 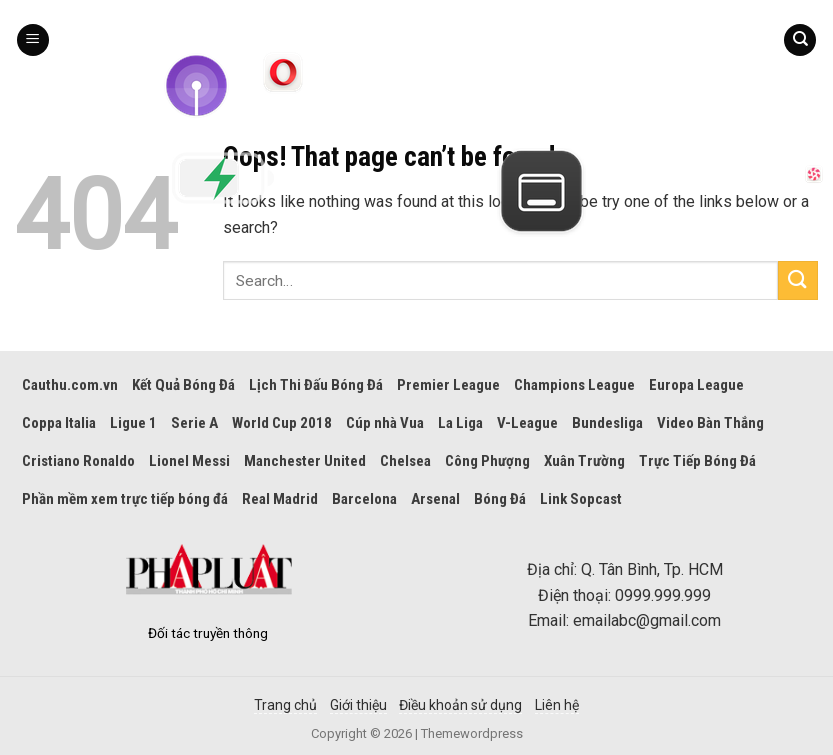 I want to click on open desktop and screen saver preferences, so click(x=541, y=192).